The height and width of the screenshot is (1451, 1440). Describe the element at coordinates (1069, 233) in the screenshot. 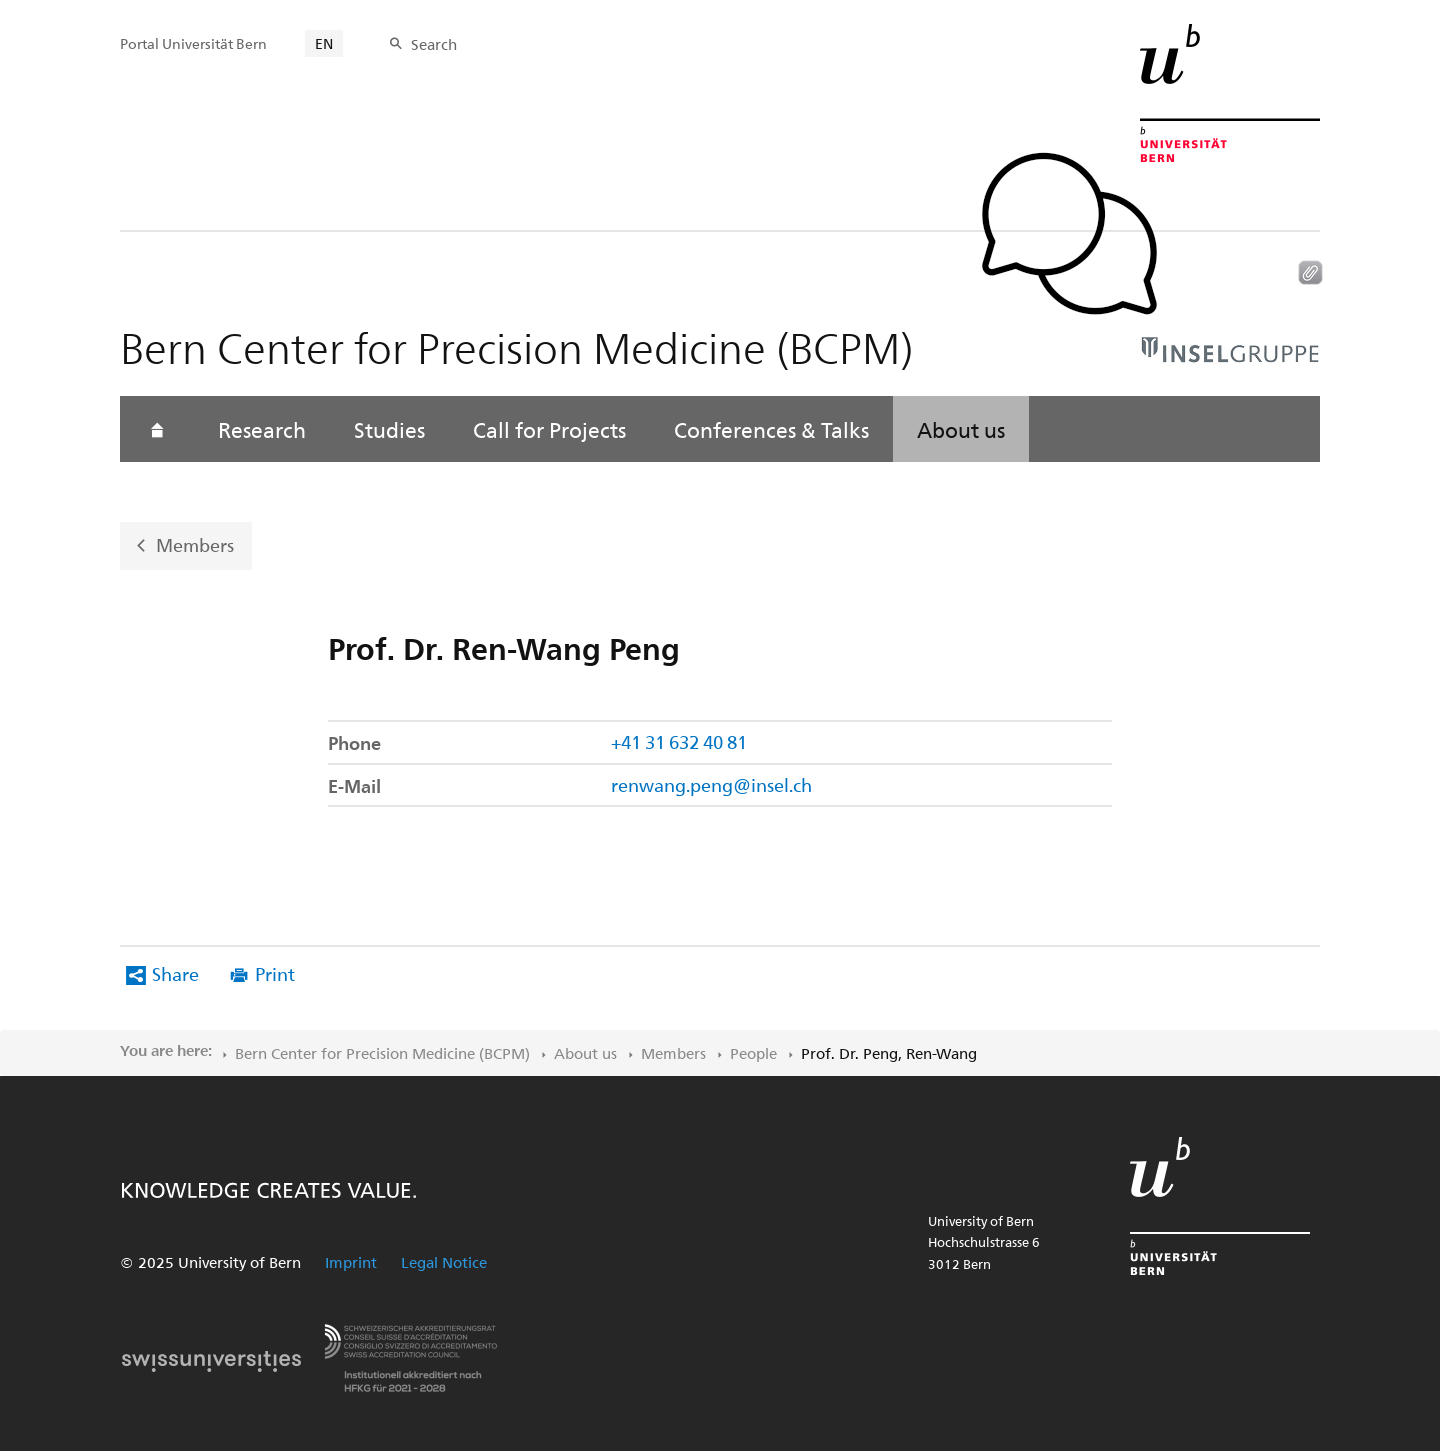

I see `open chat or messaging` at that location.